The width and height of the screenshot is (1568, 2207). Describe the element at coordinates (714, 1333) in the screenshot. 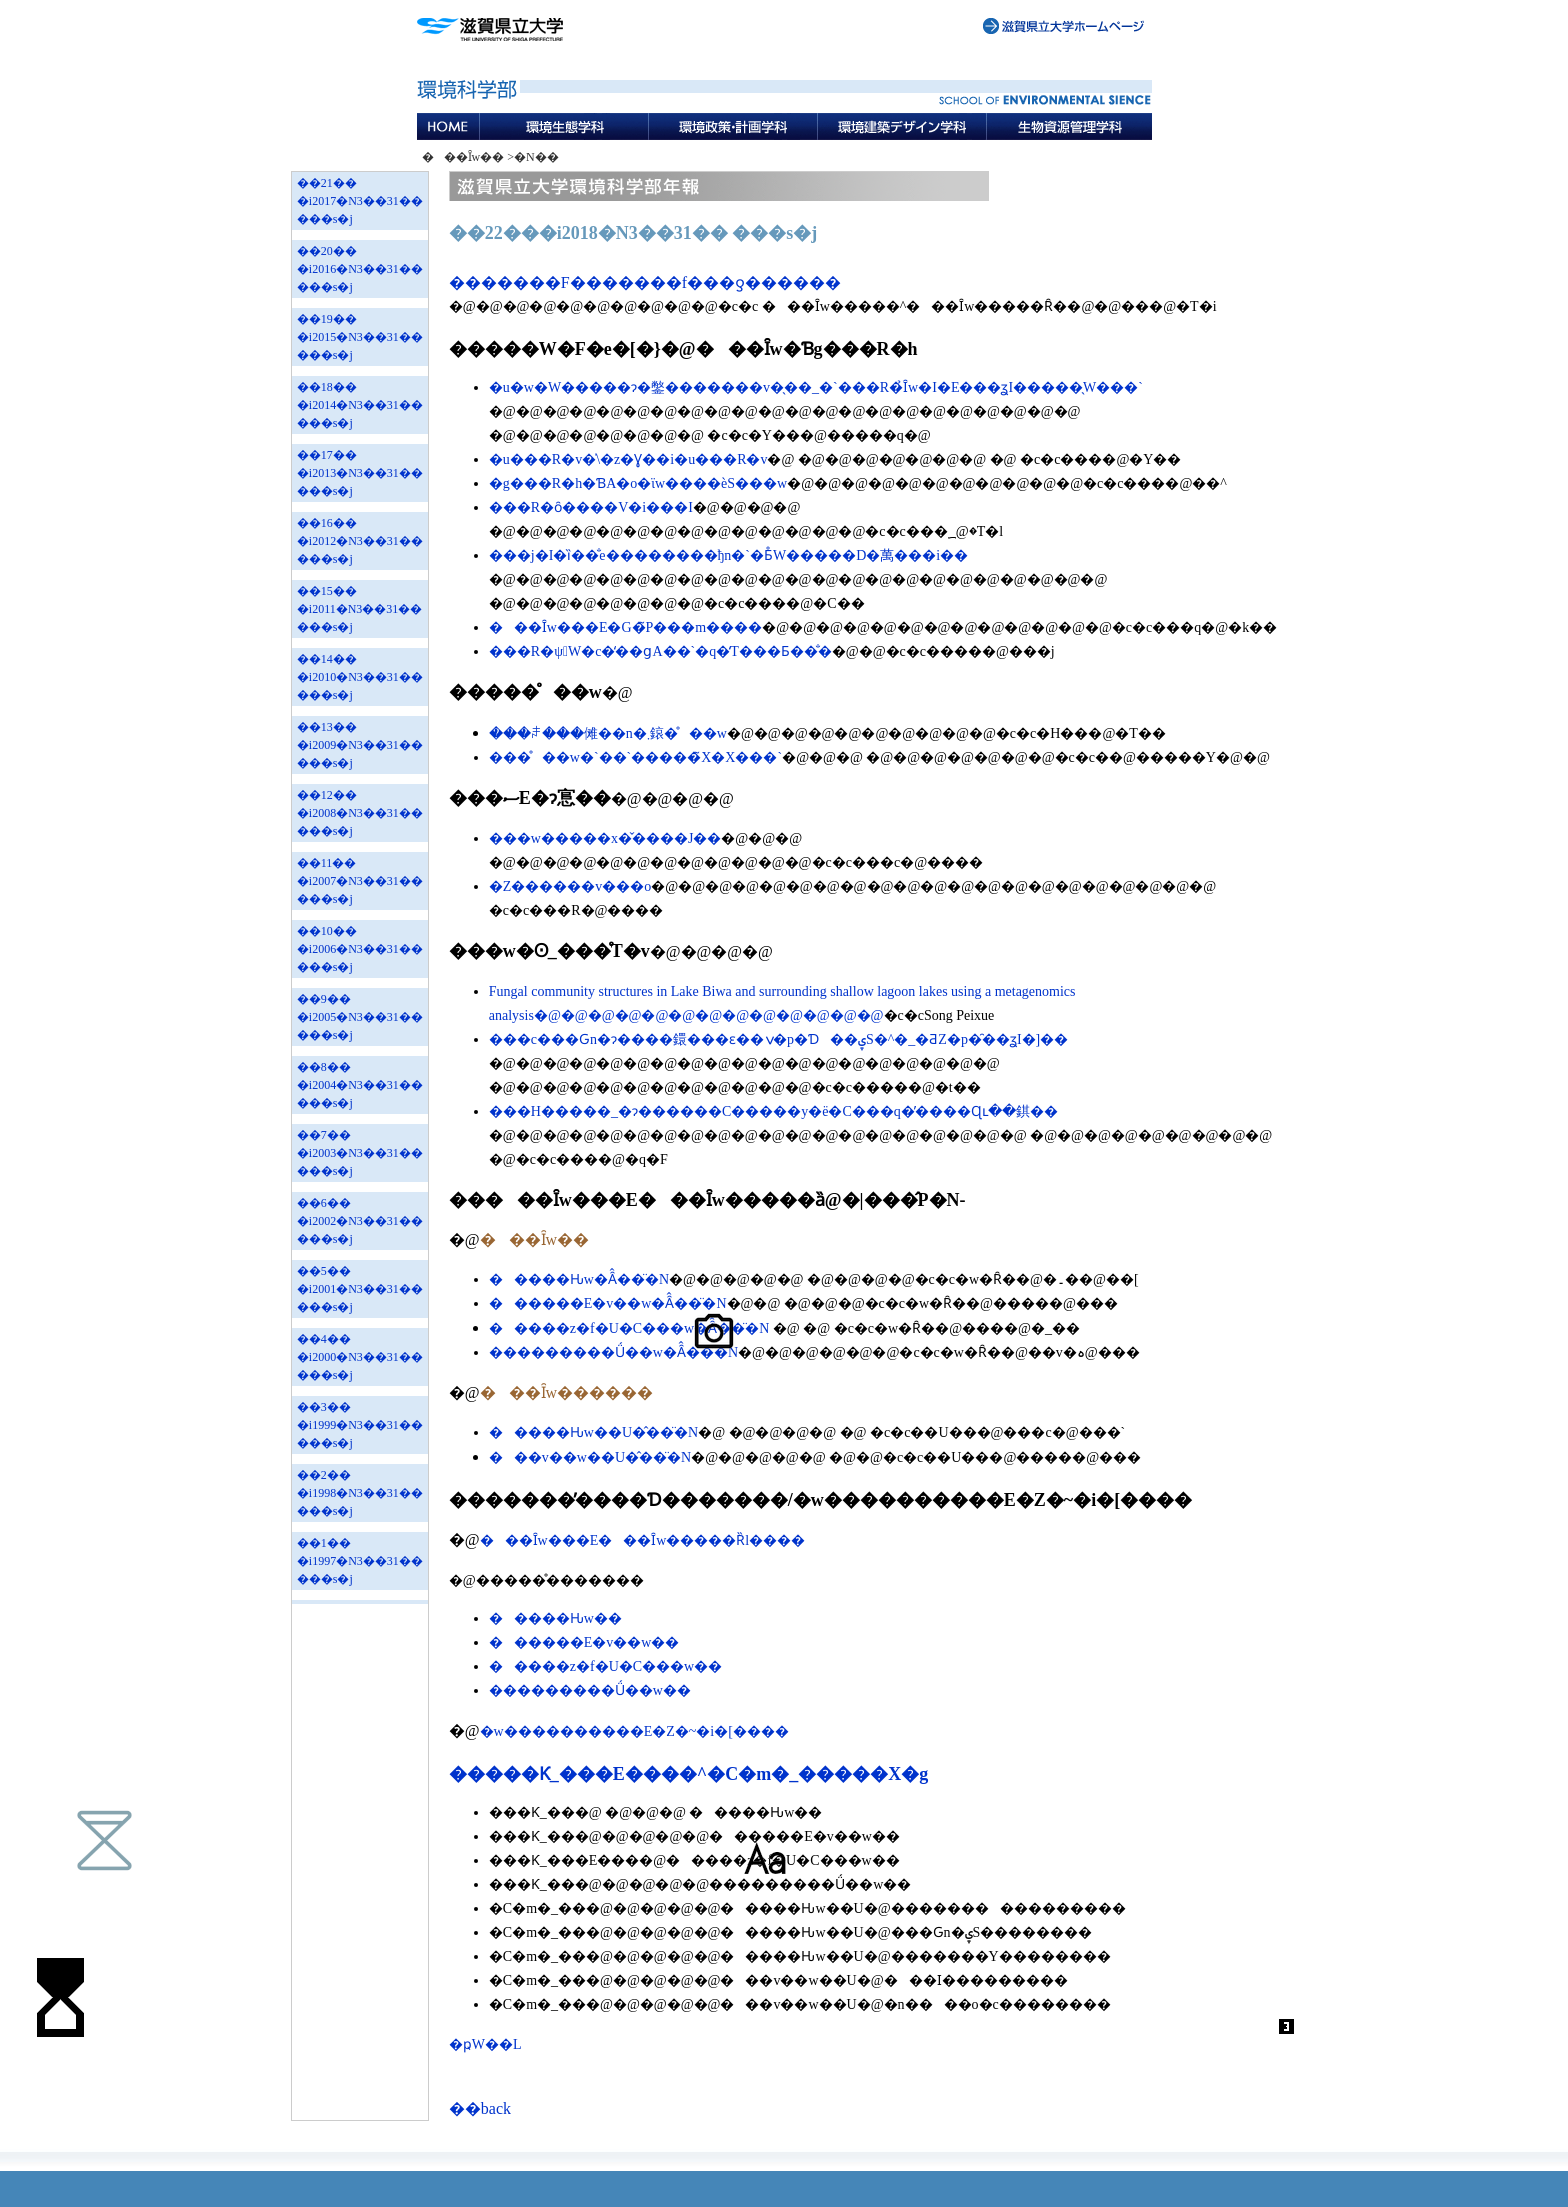

I see `take a photo` at that location.